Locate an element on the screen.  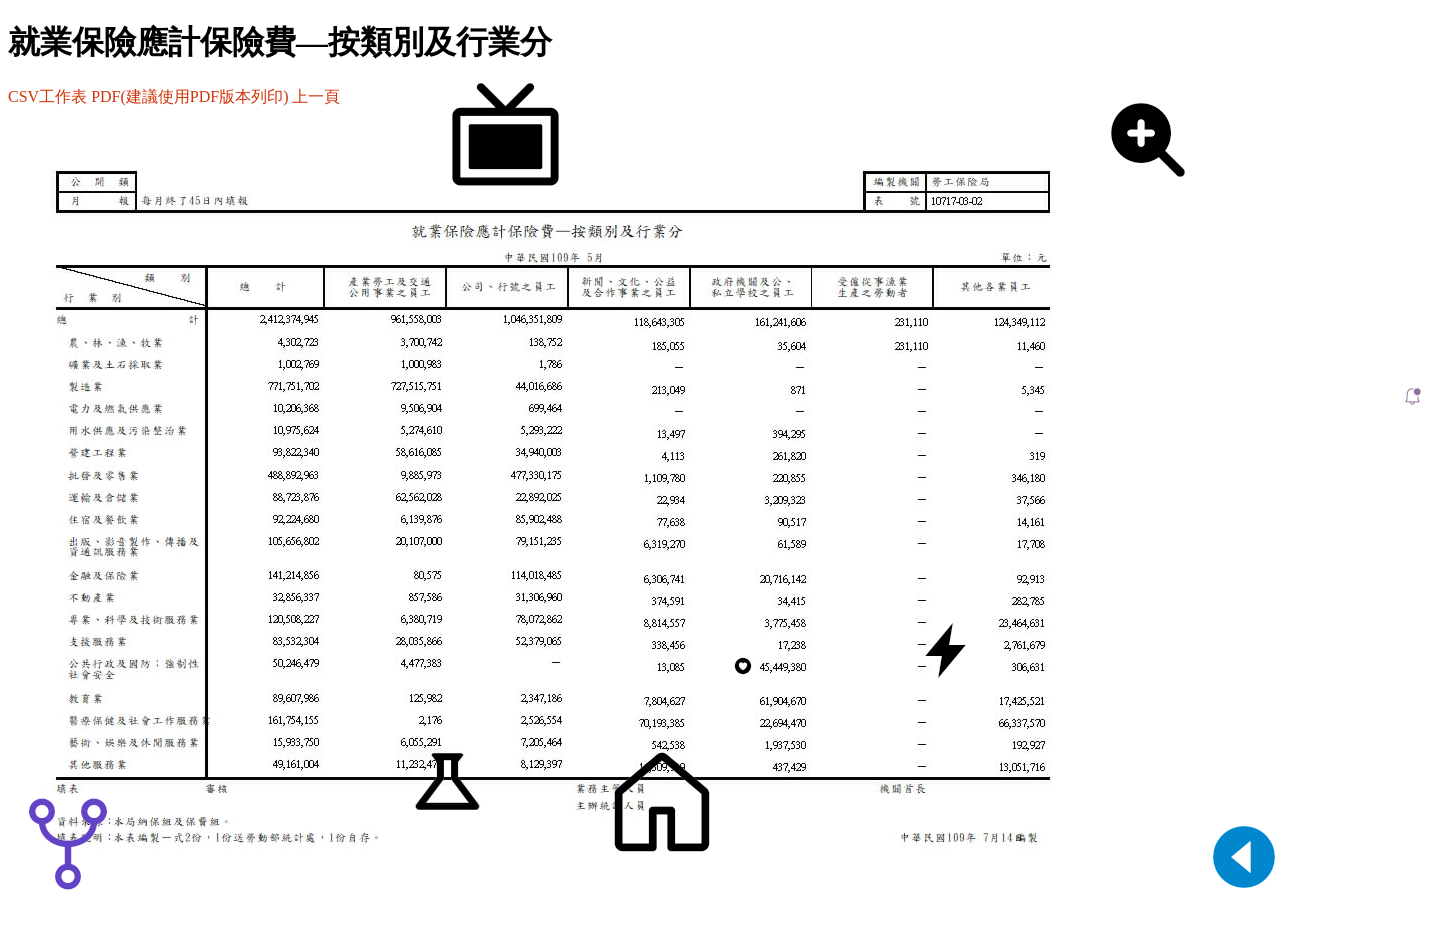
add to favorites is located at coordinates (743, 666).